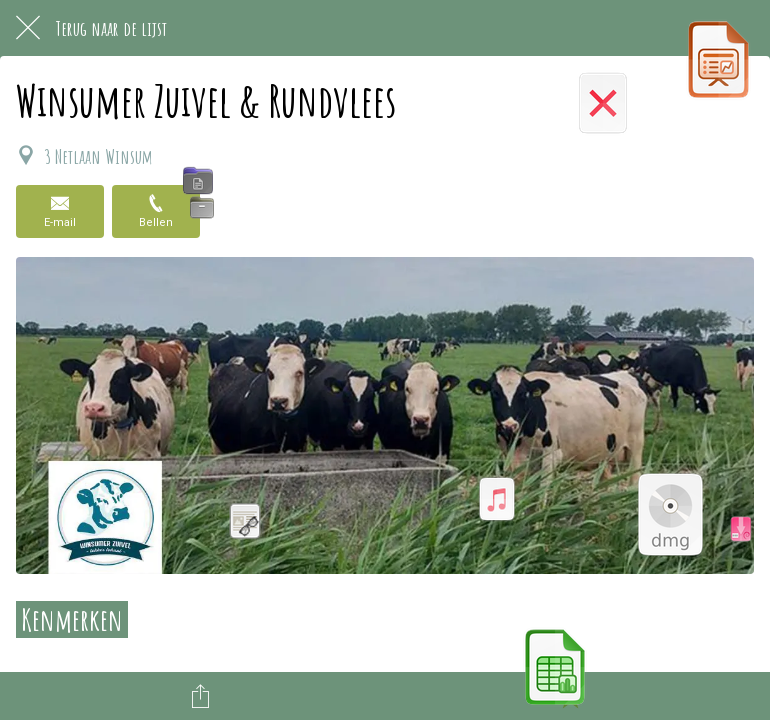 This screenshot has height=720, width=770. What do you see at coordinates (555, 667) in the screenshot?
I see `open an opendocument spreadsheet file` at bounding box center [555, 667].